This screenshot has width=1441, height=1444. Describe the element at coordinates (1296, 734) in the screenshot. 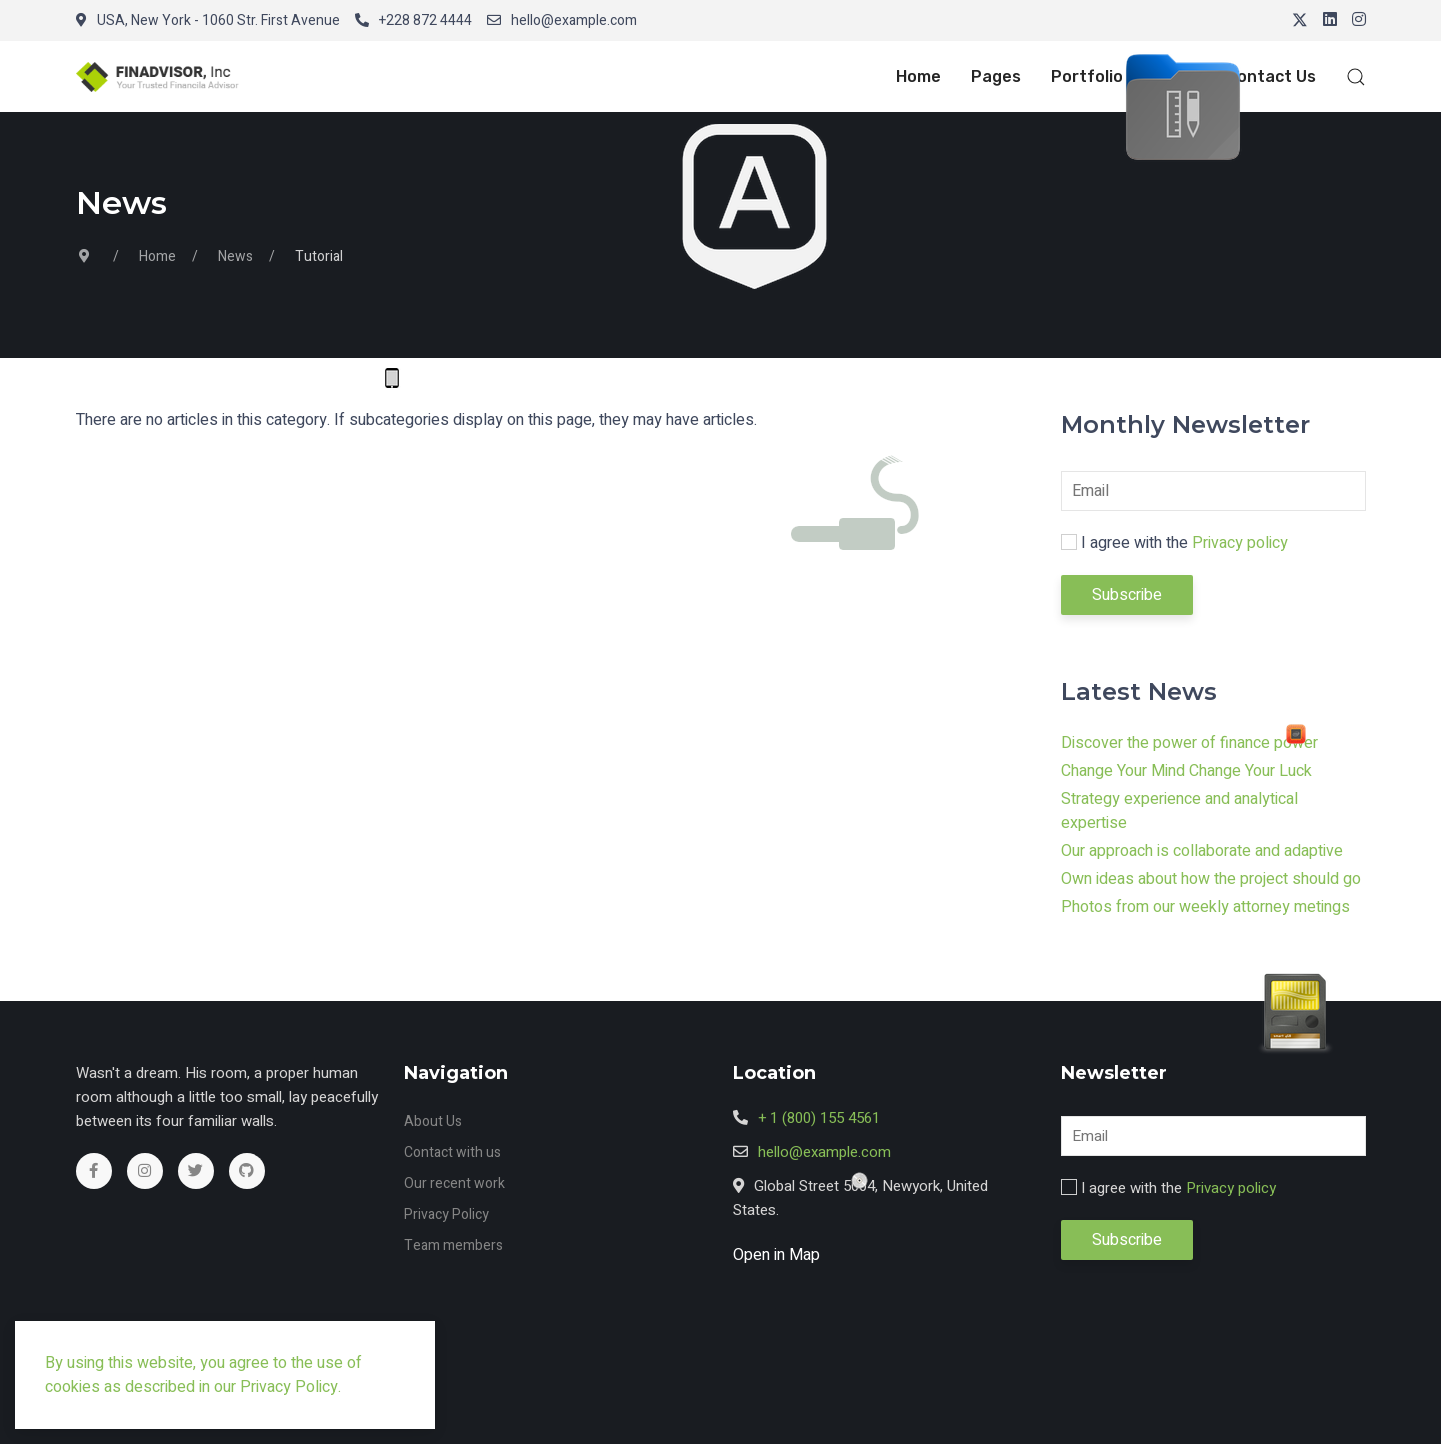

I see `launch intel system monitoring or diagnostics app` at that location.